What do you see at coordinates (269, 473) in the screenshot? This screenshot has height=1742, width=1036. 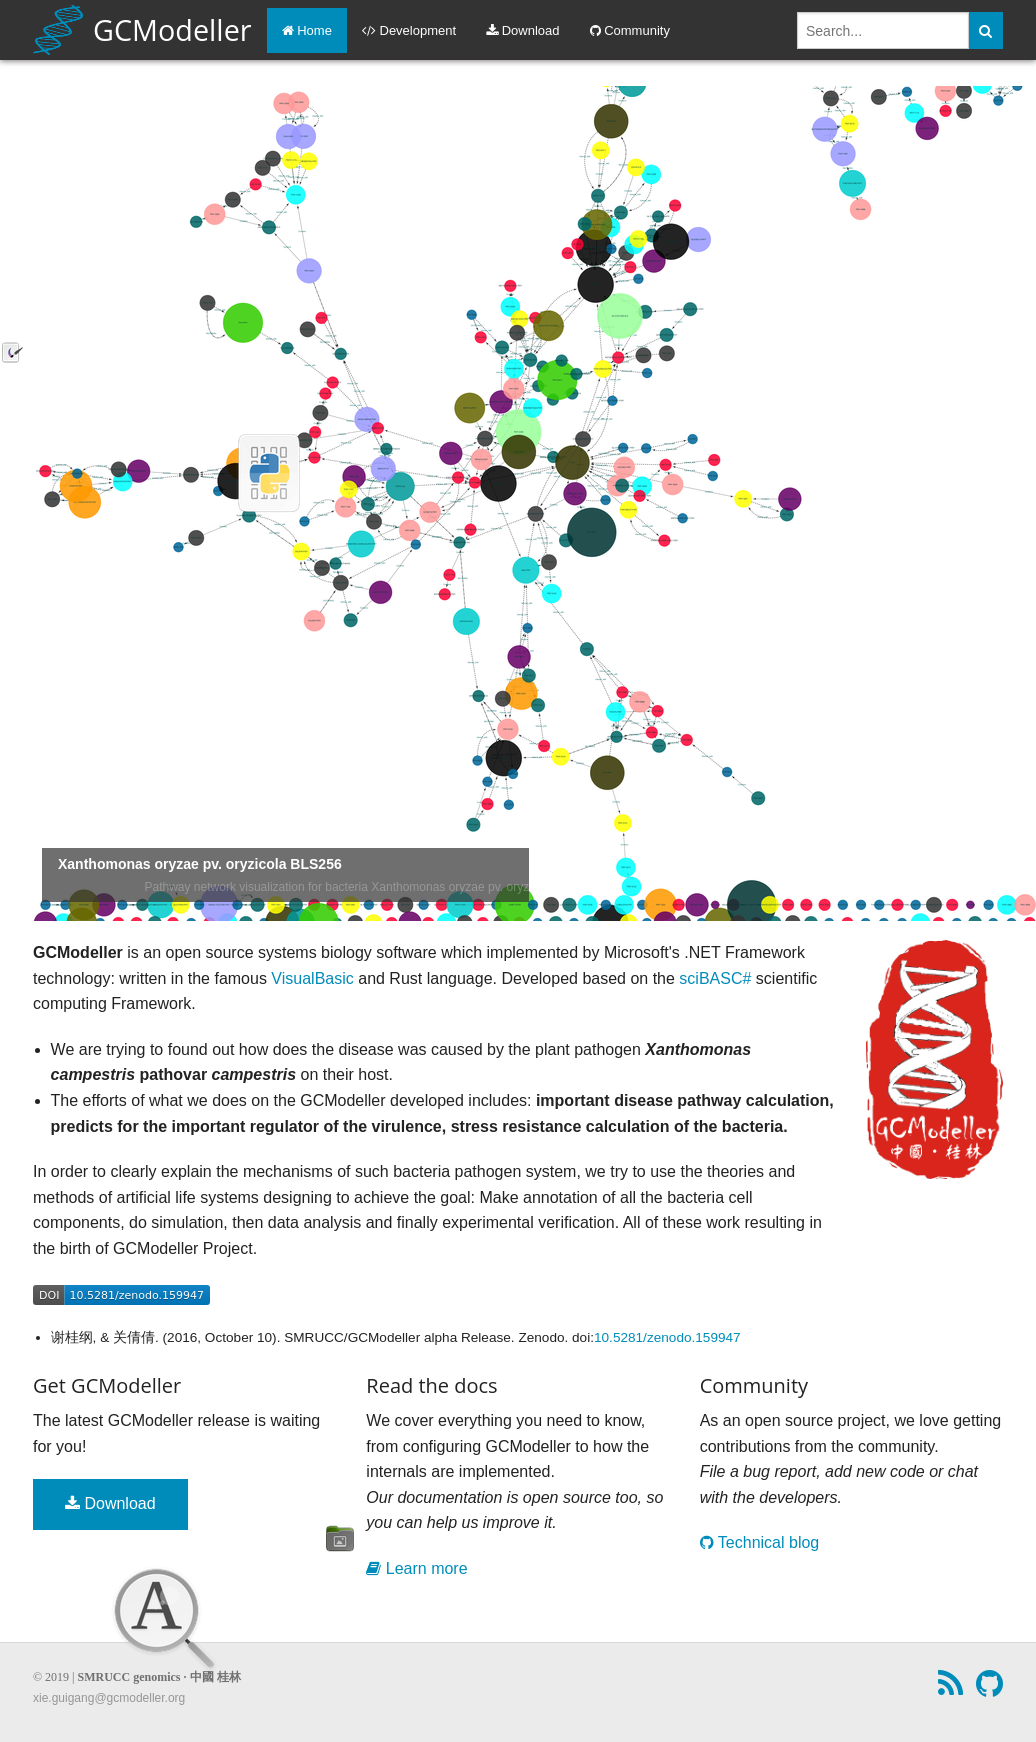 I see `python bytecode file (.pyc)` at bounding box center [269, 473].